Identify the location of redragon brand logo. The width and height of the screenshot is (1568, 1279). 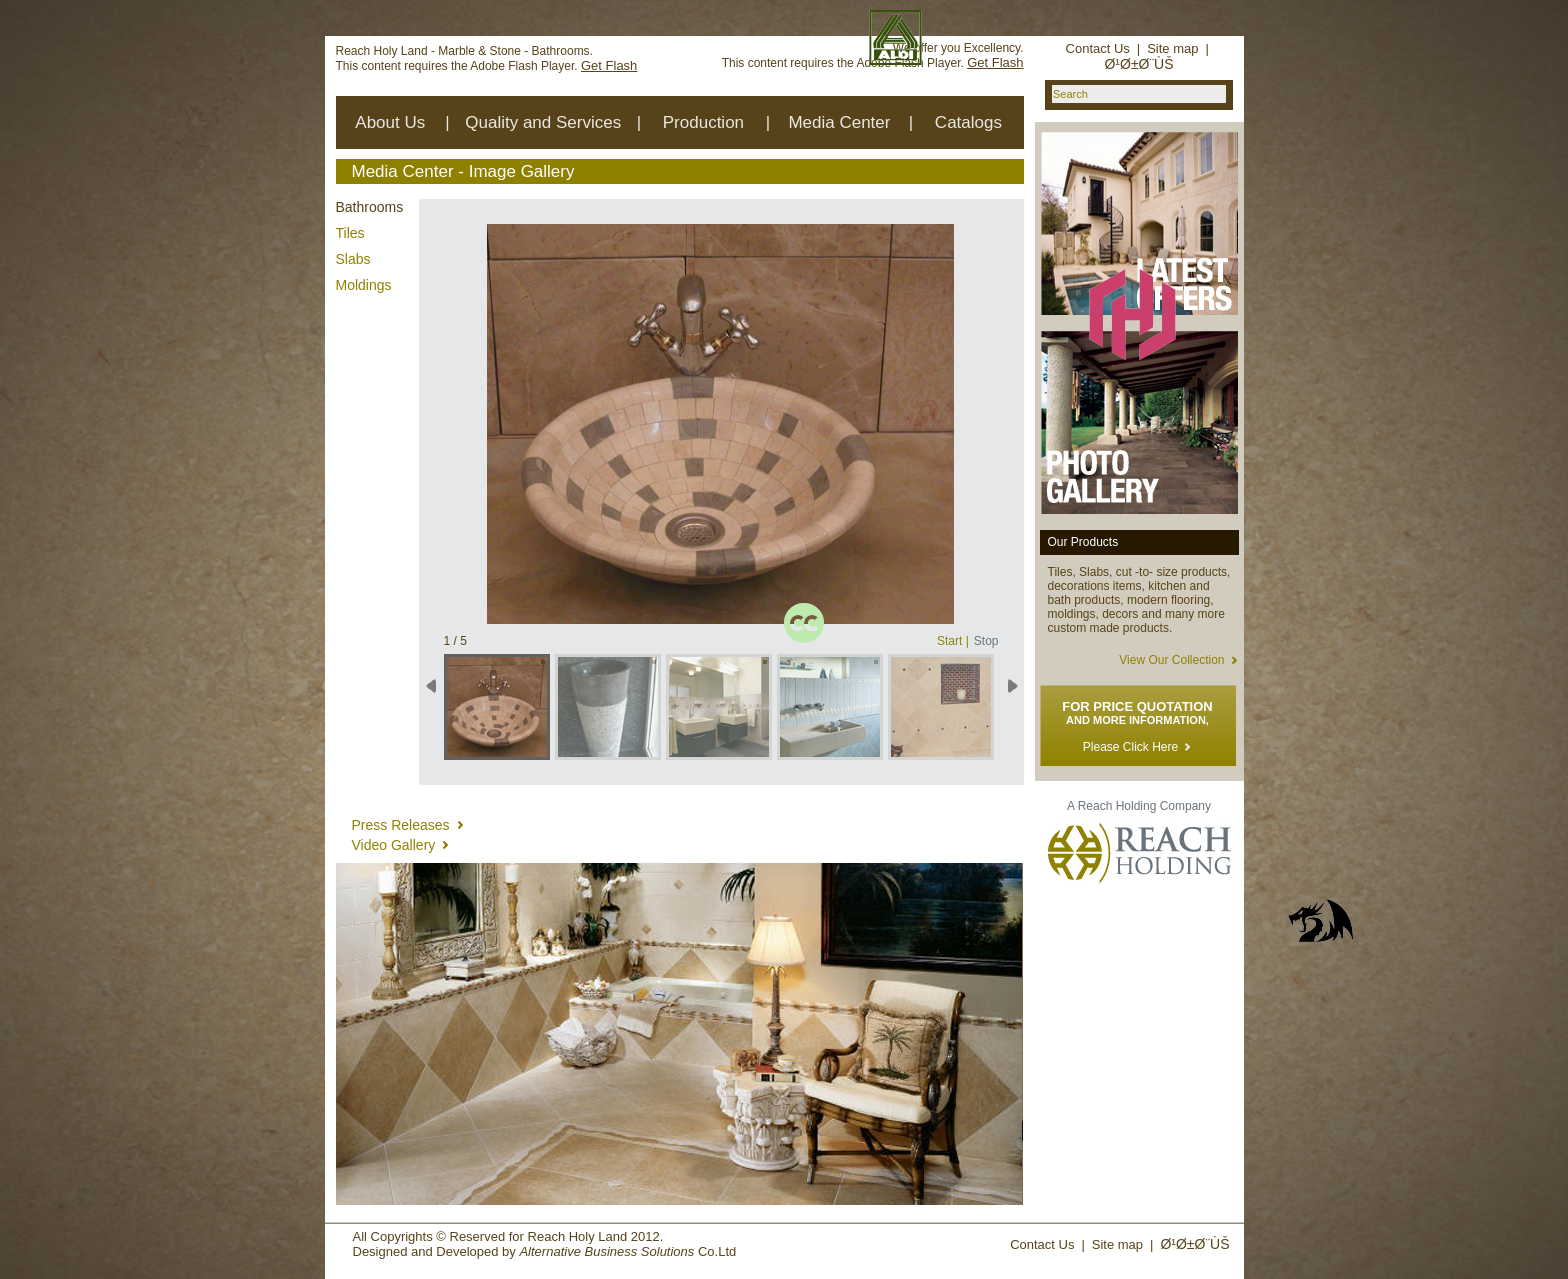
(1320, 920).